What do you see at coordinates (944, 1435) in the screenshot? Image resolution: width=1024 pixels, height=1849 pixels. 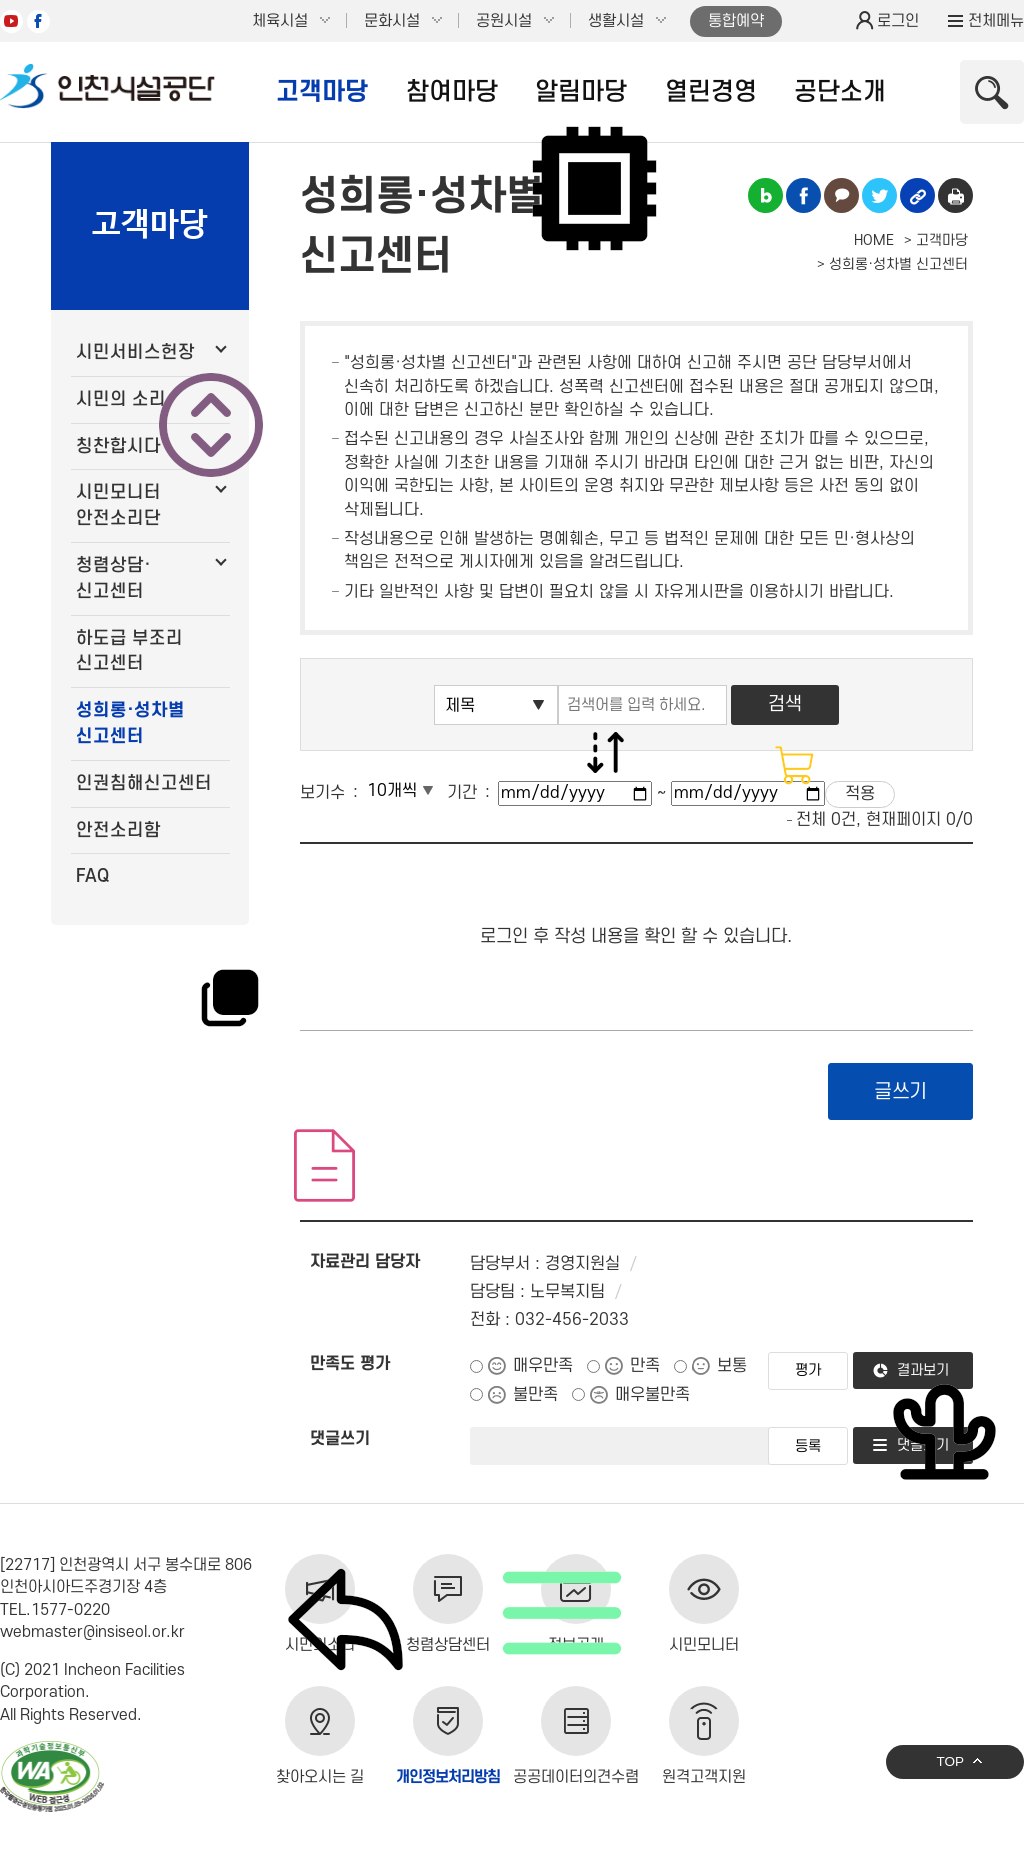 I see `indicates desert or arid climate theme` at bounding box center [944, 1435].